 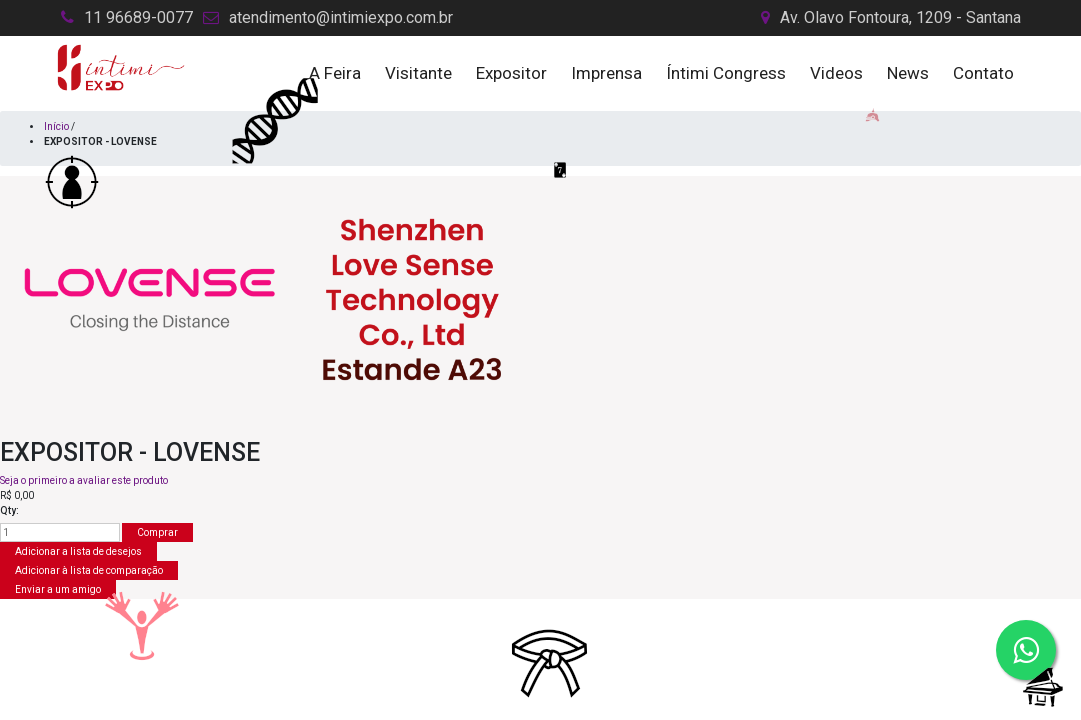 I want to click on target or focus on a specific user, so click(x=72, y=182).